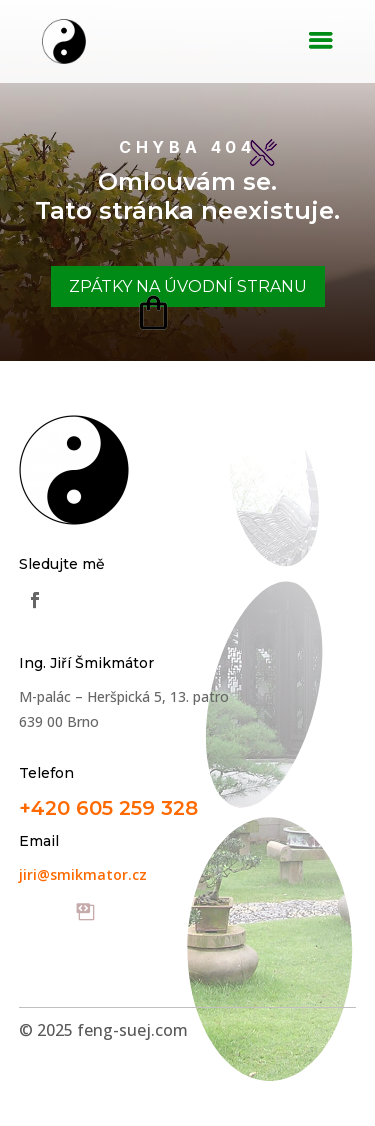  Describe the element at coordinates (153, 312) in the screenshot. I see `view your shopping cart` at that location.